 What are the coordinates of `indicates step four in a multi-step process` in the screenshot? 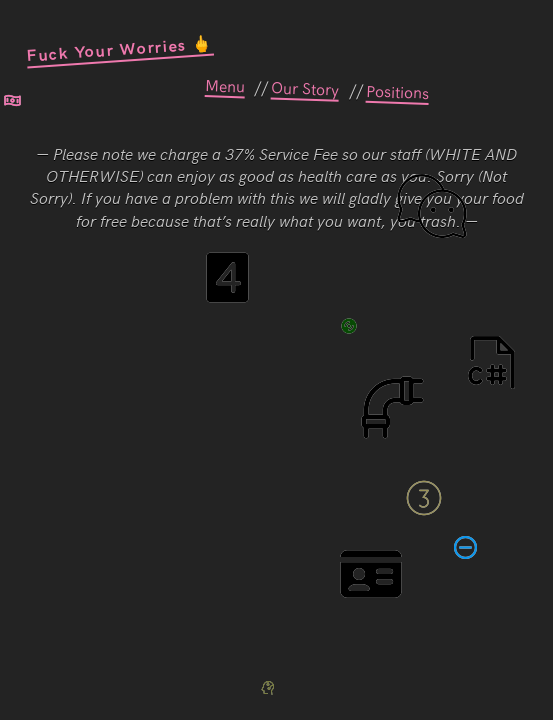 It's located at (227, 277).